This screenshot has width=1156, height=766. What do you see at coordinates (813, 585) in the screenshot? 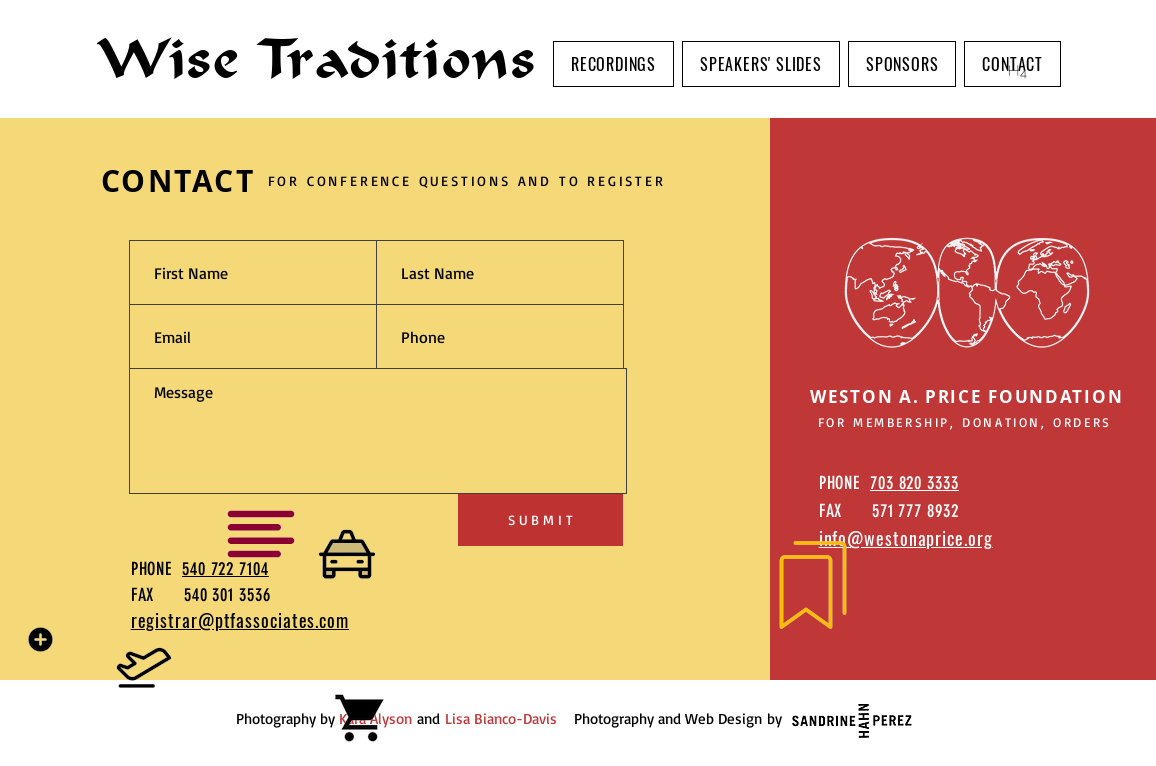
I see `view saved bookmarks` at bounding box center [813, 585].